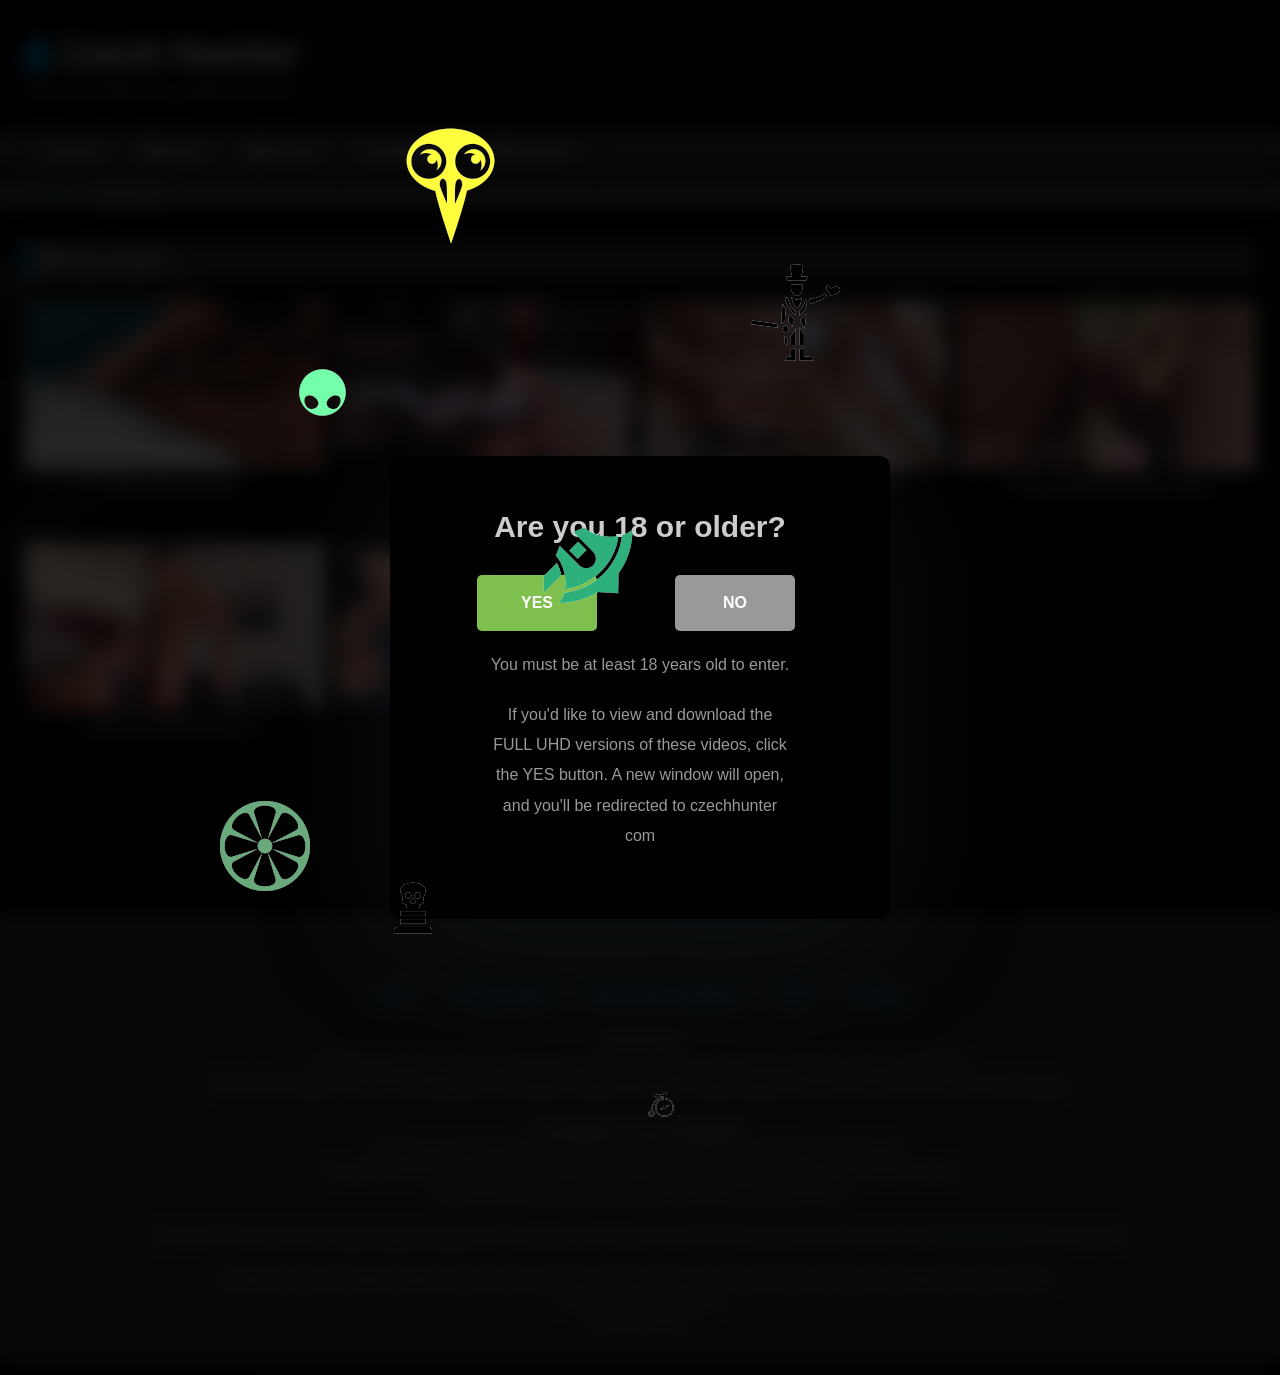 This screenshot has width=1280, height=1375. What do you see at coordinates (797, 312) in the screenshot?
I see `circus or entertainment category` at bounding box center [797, 312].